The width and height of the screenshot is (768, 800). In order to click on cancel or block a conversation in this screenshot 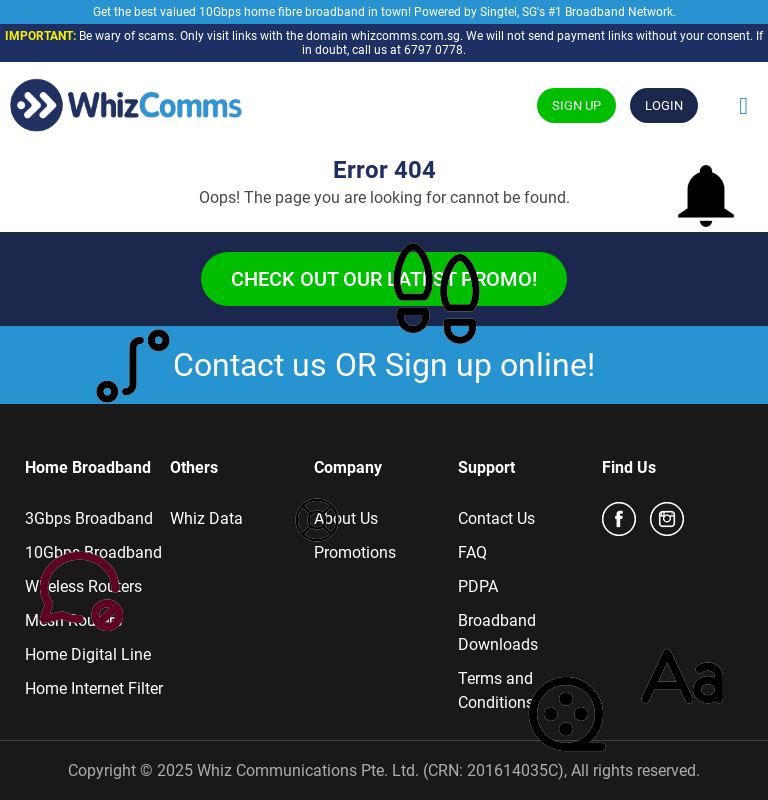, I will do `click(79, 587)`.